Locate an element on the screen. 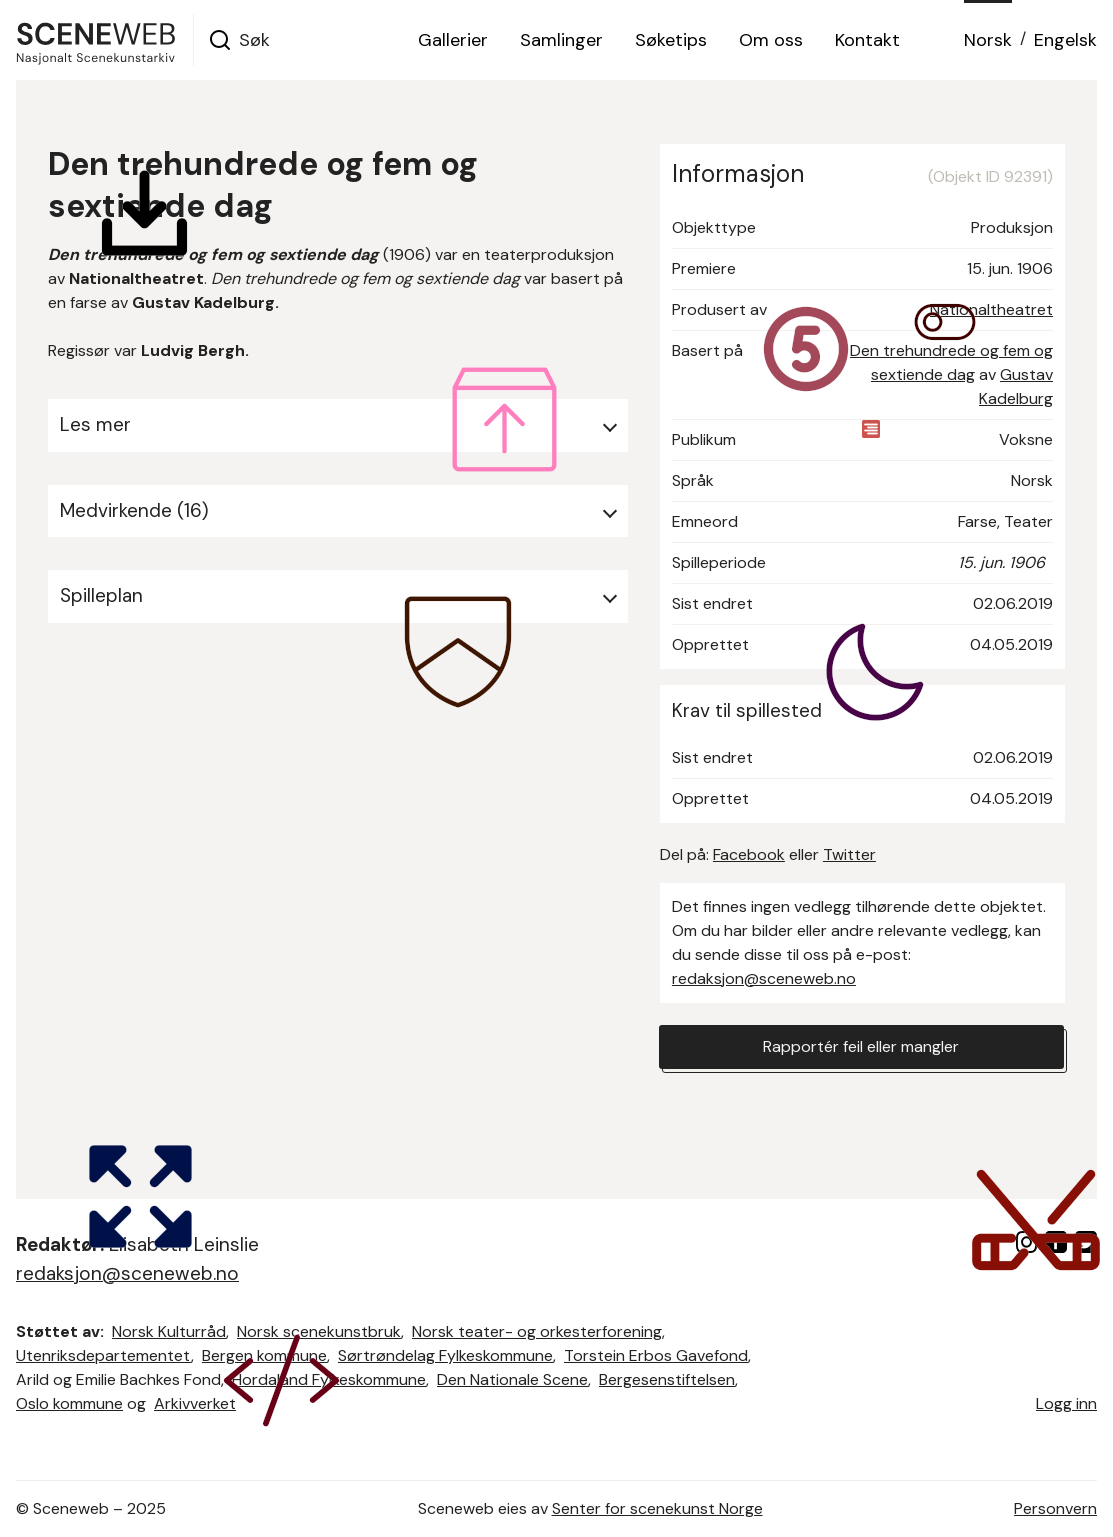  download a file to your device is located at coordinates (144, 216).